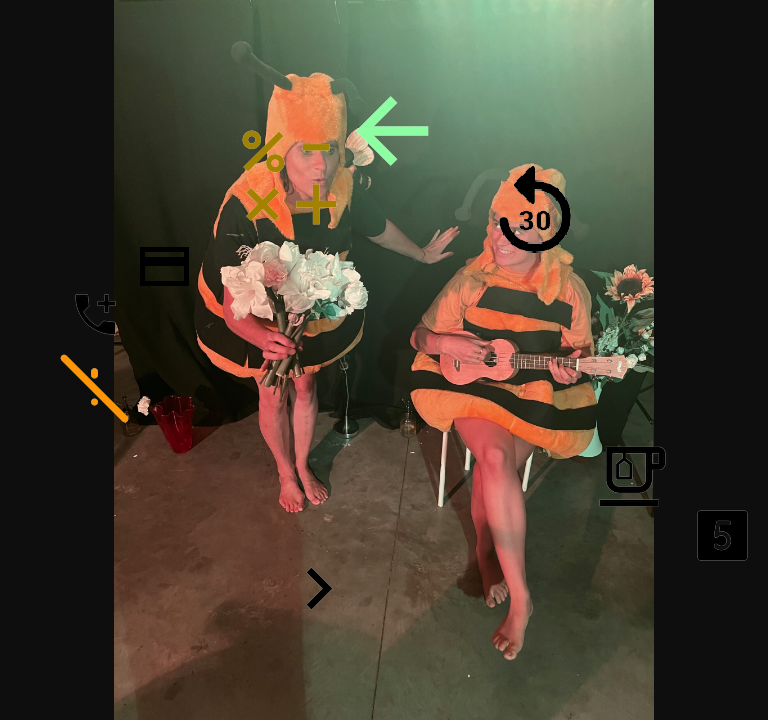  I want to click on access payment methods, so click(164, 266).